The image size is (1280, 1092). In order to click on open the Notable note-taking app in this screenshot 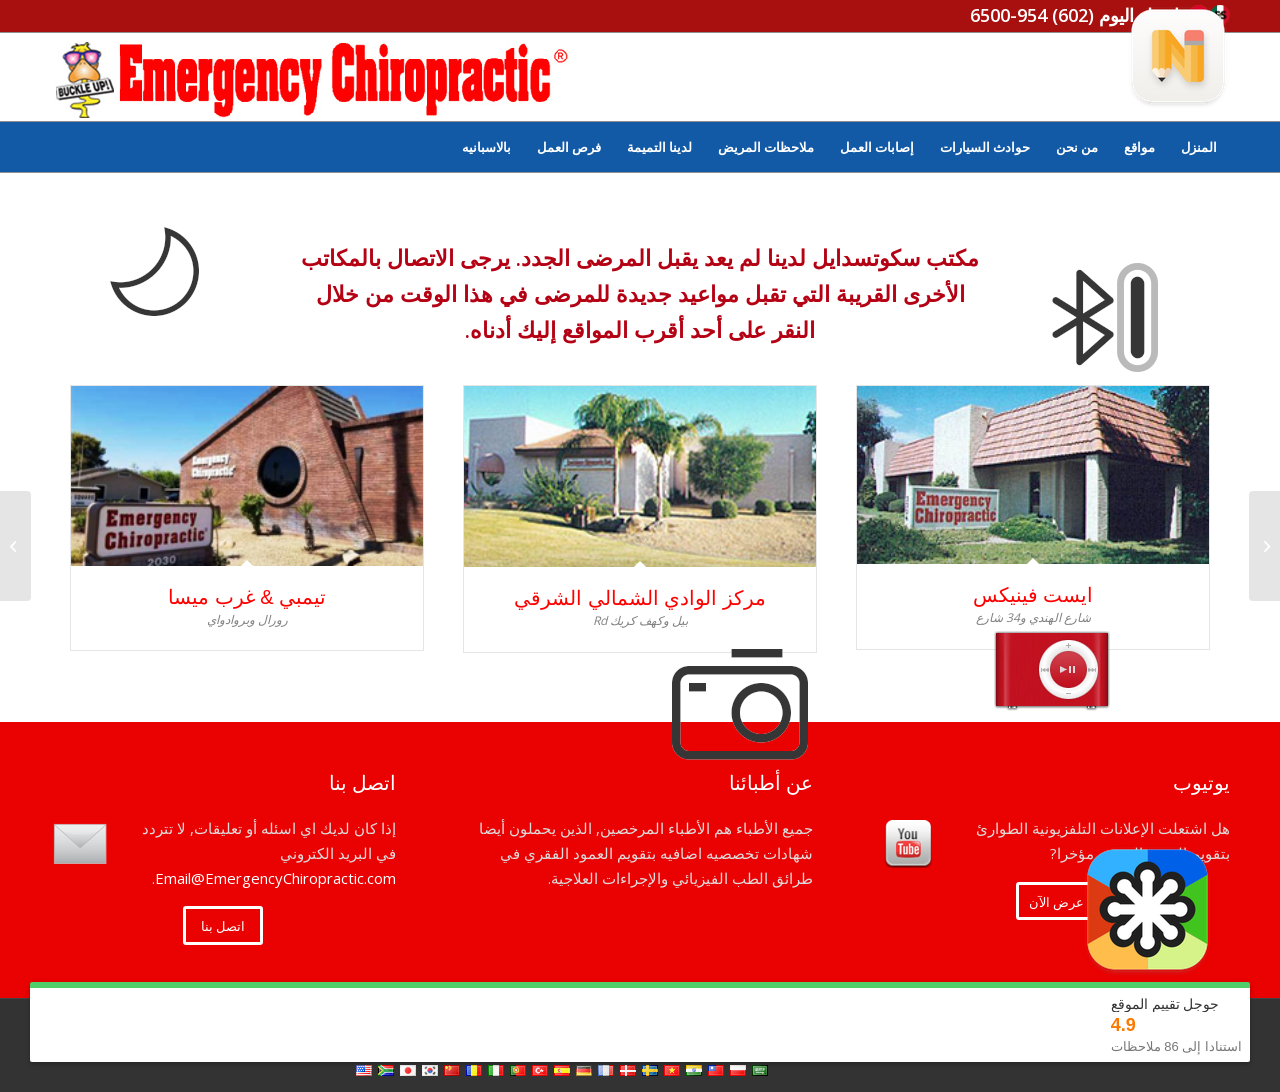, I will do `click(1178, 56)`.